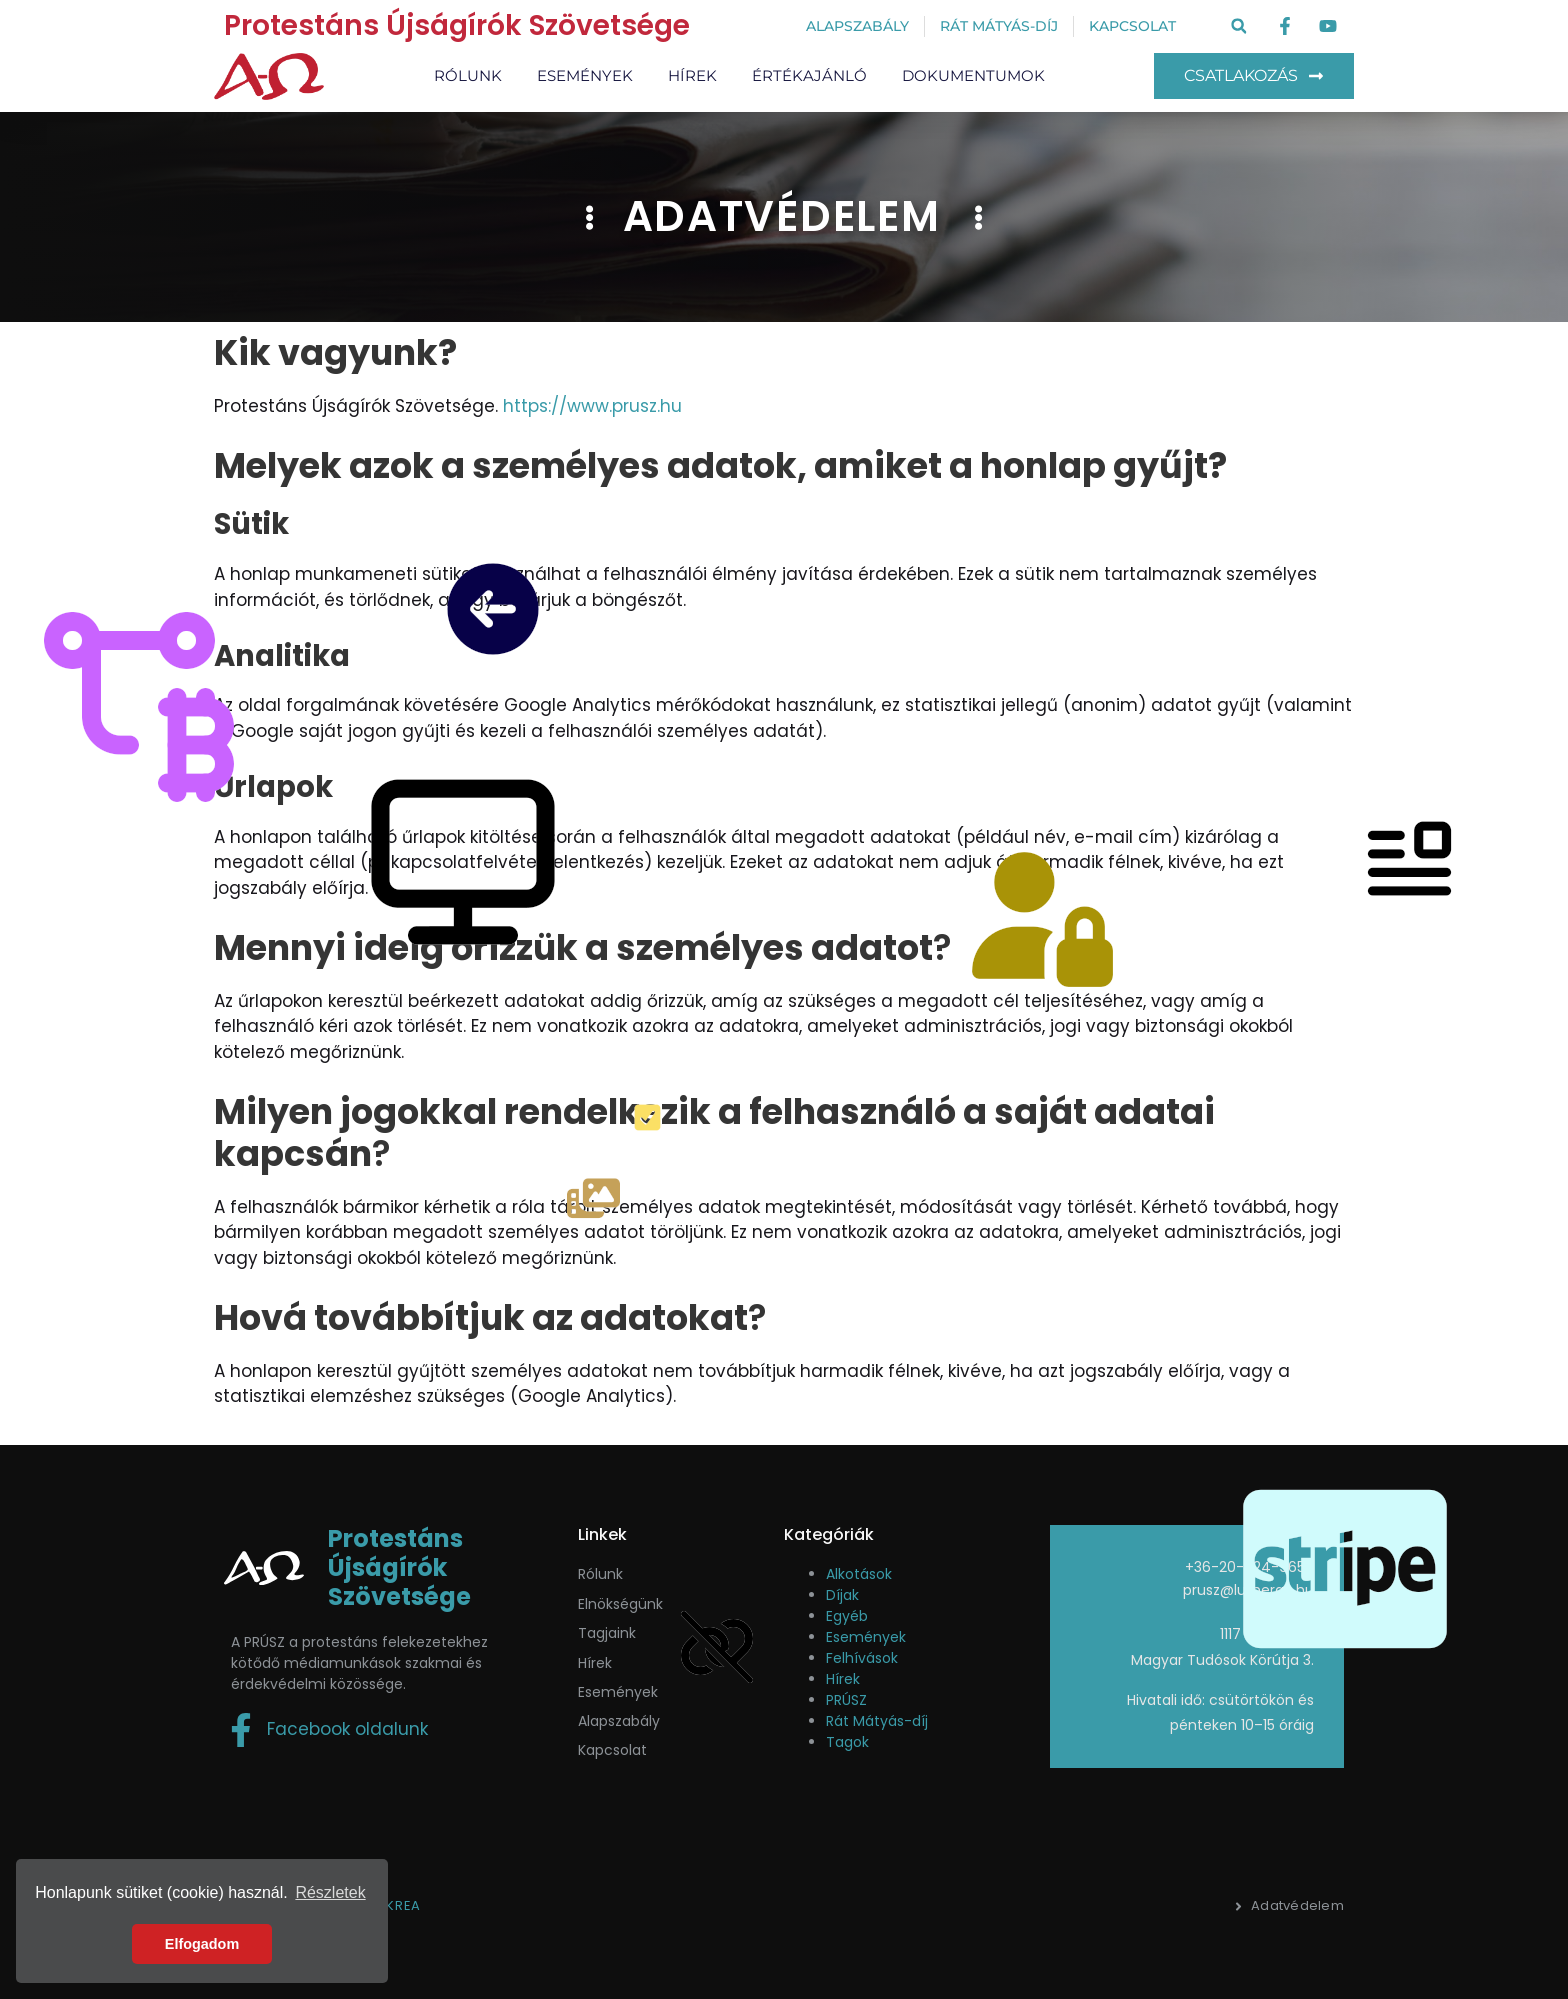 This screenshot has height=1999, width=1568. What do you see at coordinates (463, 862) in the screenshot?
I see `access display settings` at bounding box center [463, 862].